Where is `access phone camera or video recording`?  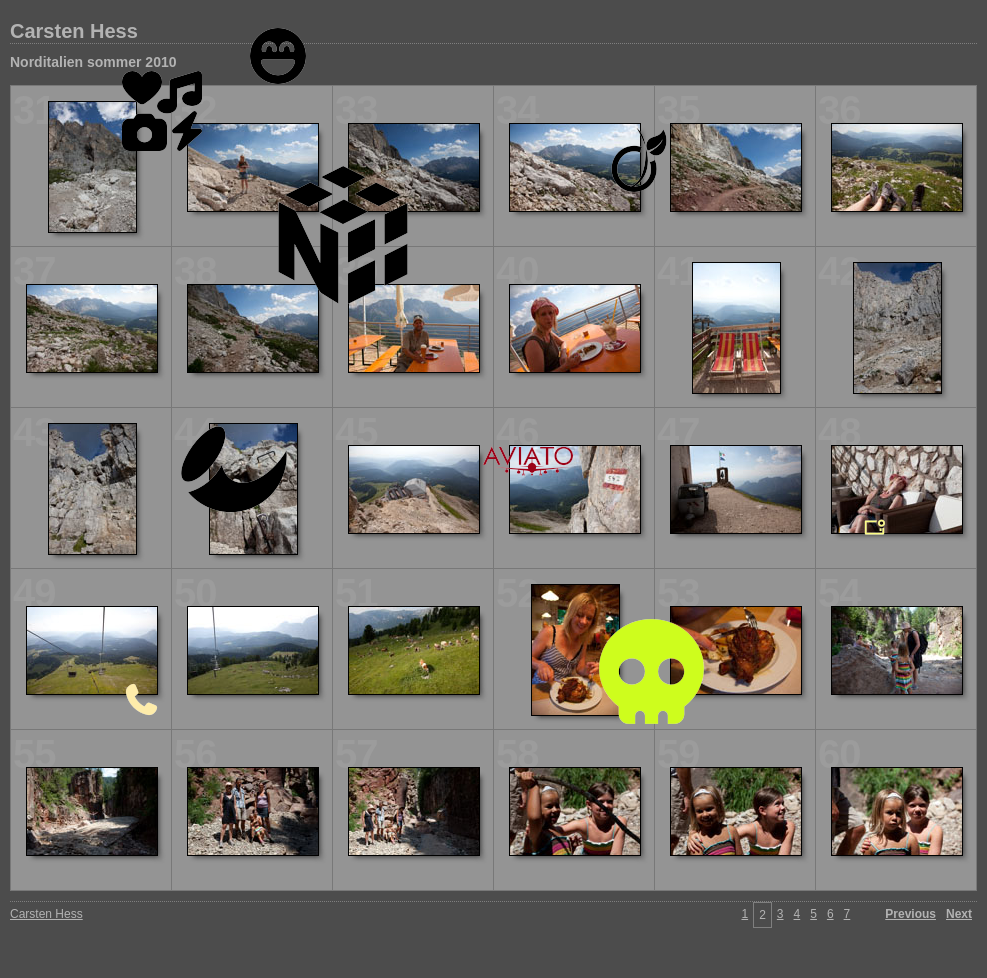
access phone camera or video recording is located at coordinates (874, 527).